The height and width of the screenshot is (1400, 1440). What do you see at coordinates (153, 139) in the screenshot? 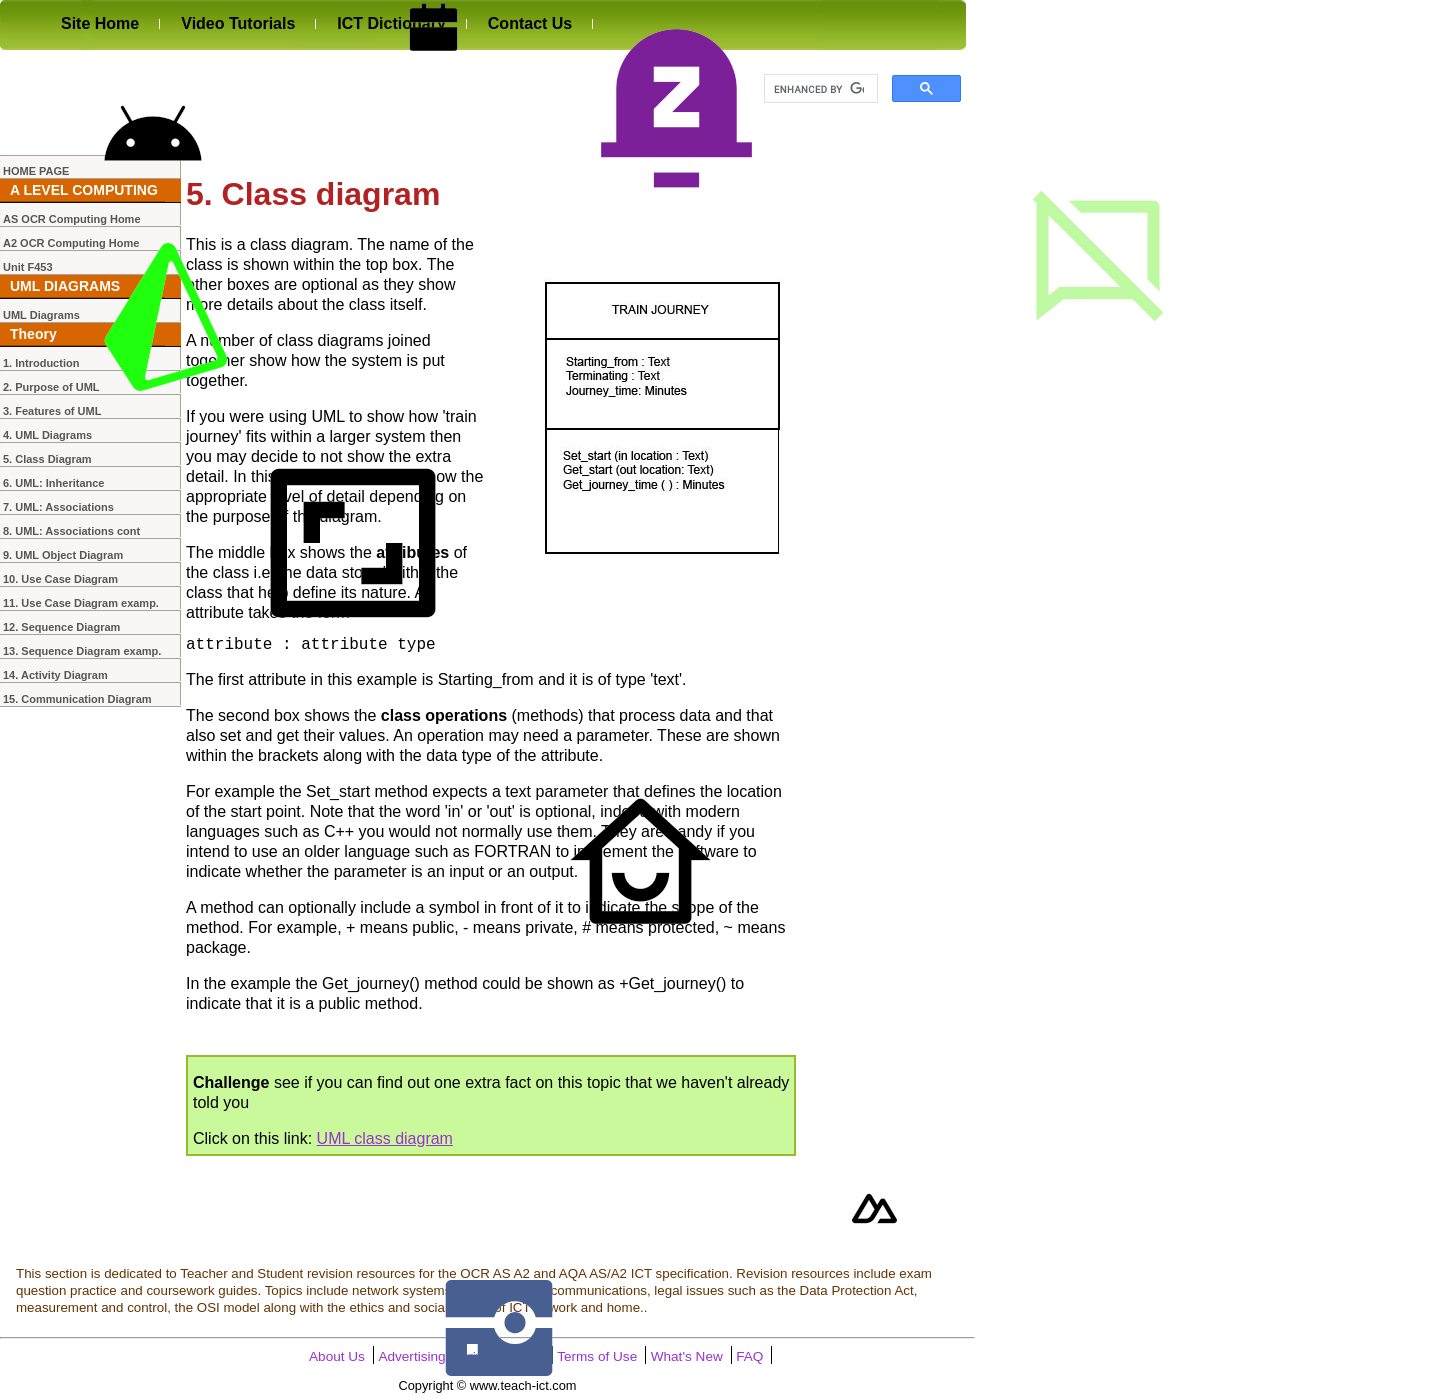
I see `android operating system logo` at bounding box center [153, 139].